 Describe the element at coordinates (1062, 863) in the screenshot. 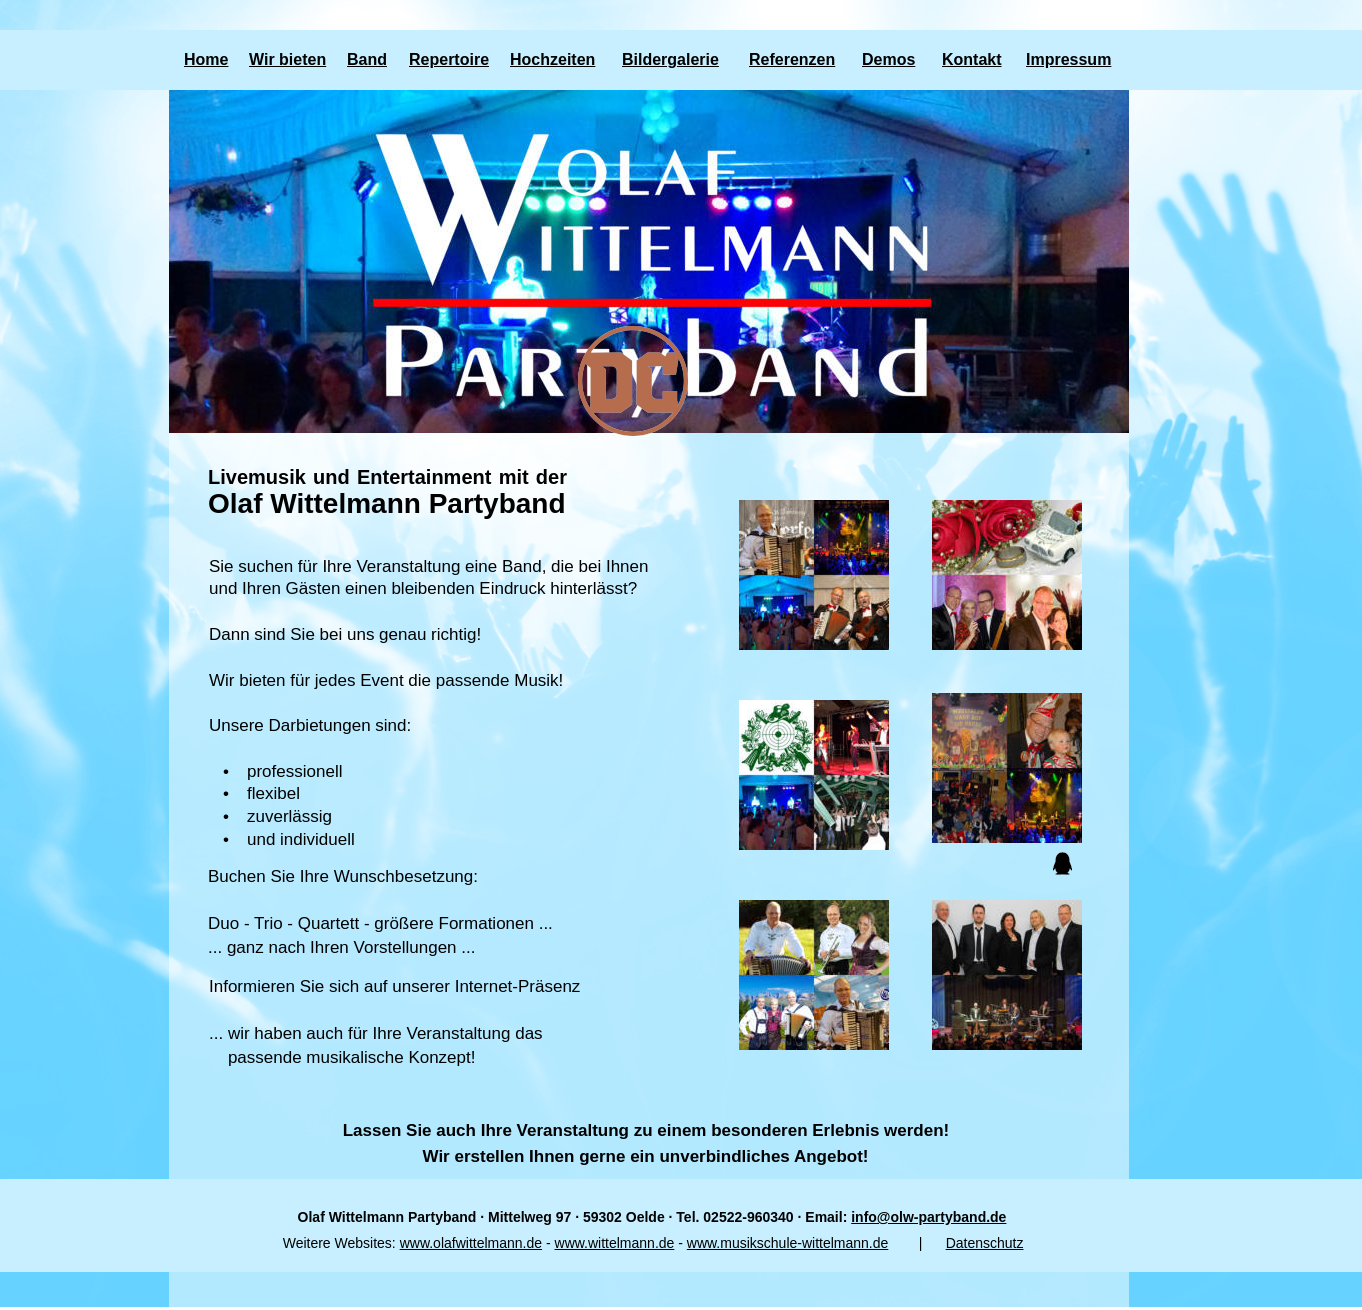

I see `open QQ messenger app` at that location.